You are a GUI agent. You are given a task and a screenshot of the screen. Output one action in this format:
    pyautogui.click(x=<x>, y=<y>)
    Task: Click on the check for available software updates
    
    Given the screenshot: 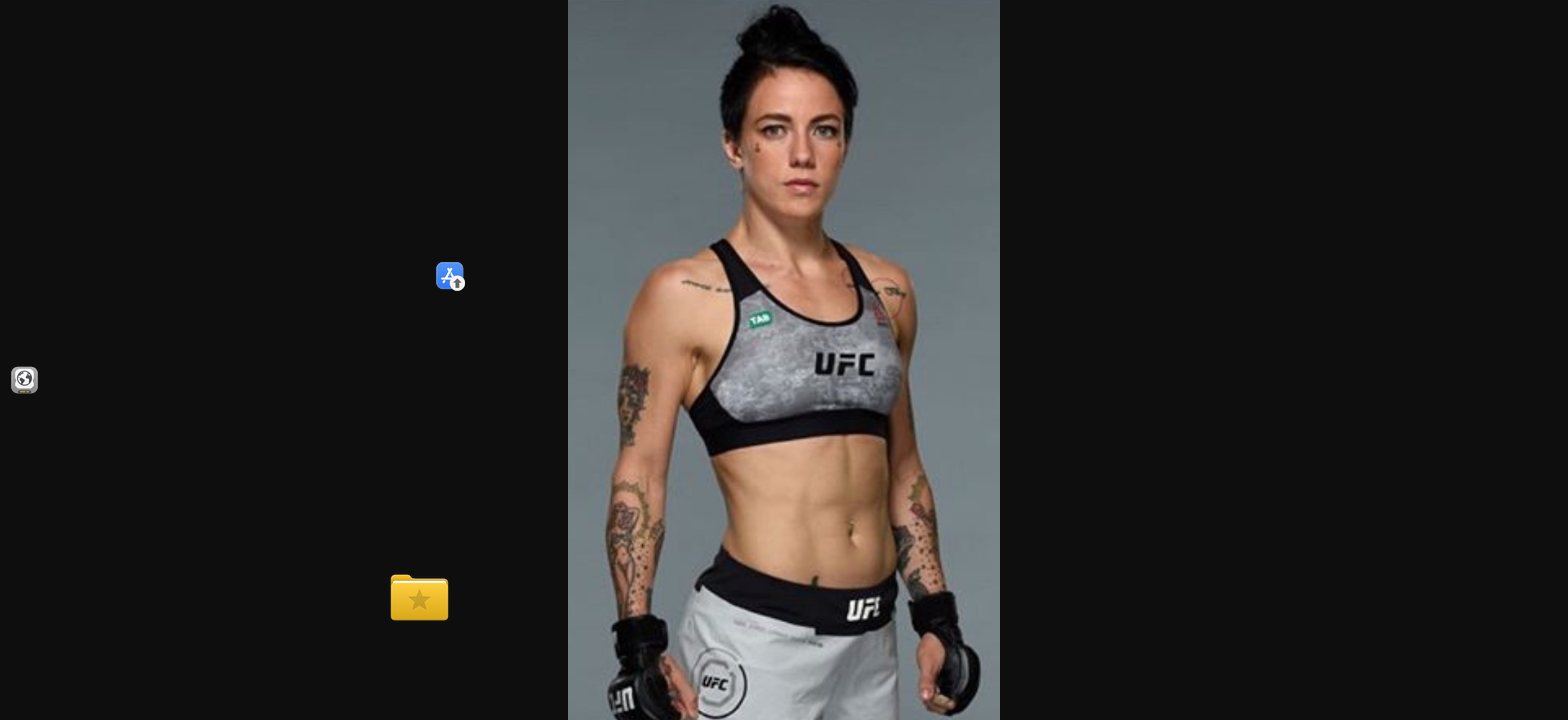 What is the action you would take?
    pyautogui.click(x=450, y=276)
    